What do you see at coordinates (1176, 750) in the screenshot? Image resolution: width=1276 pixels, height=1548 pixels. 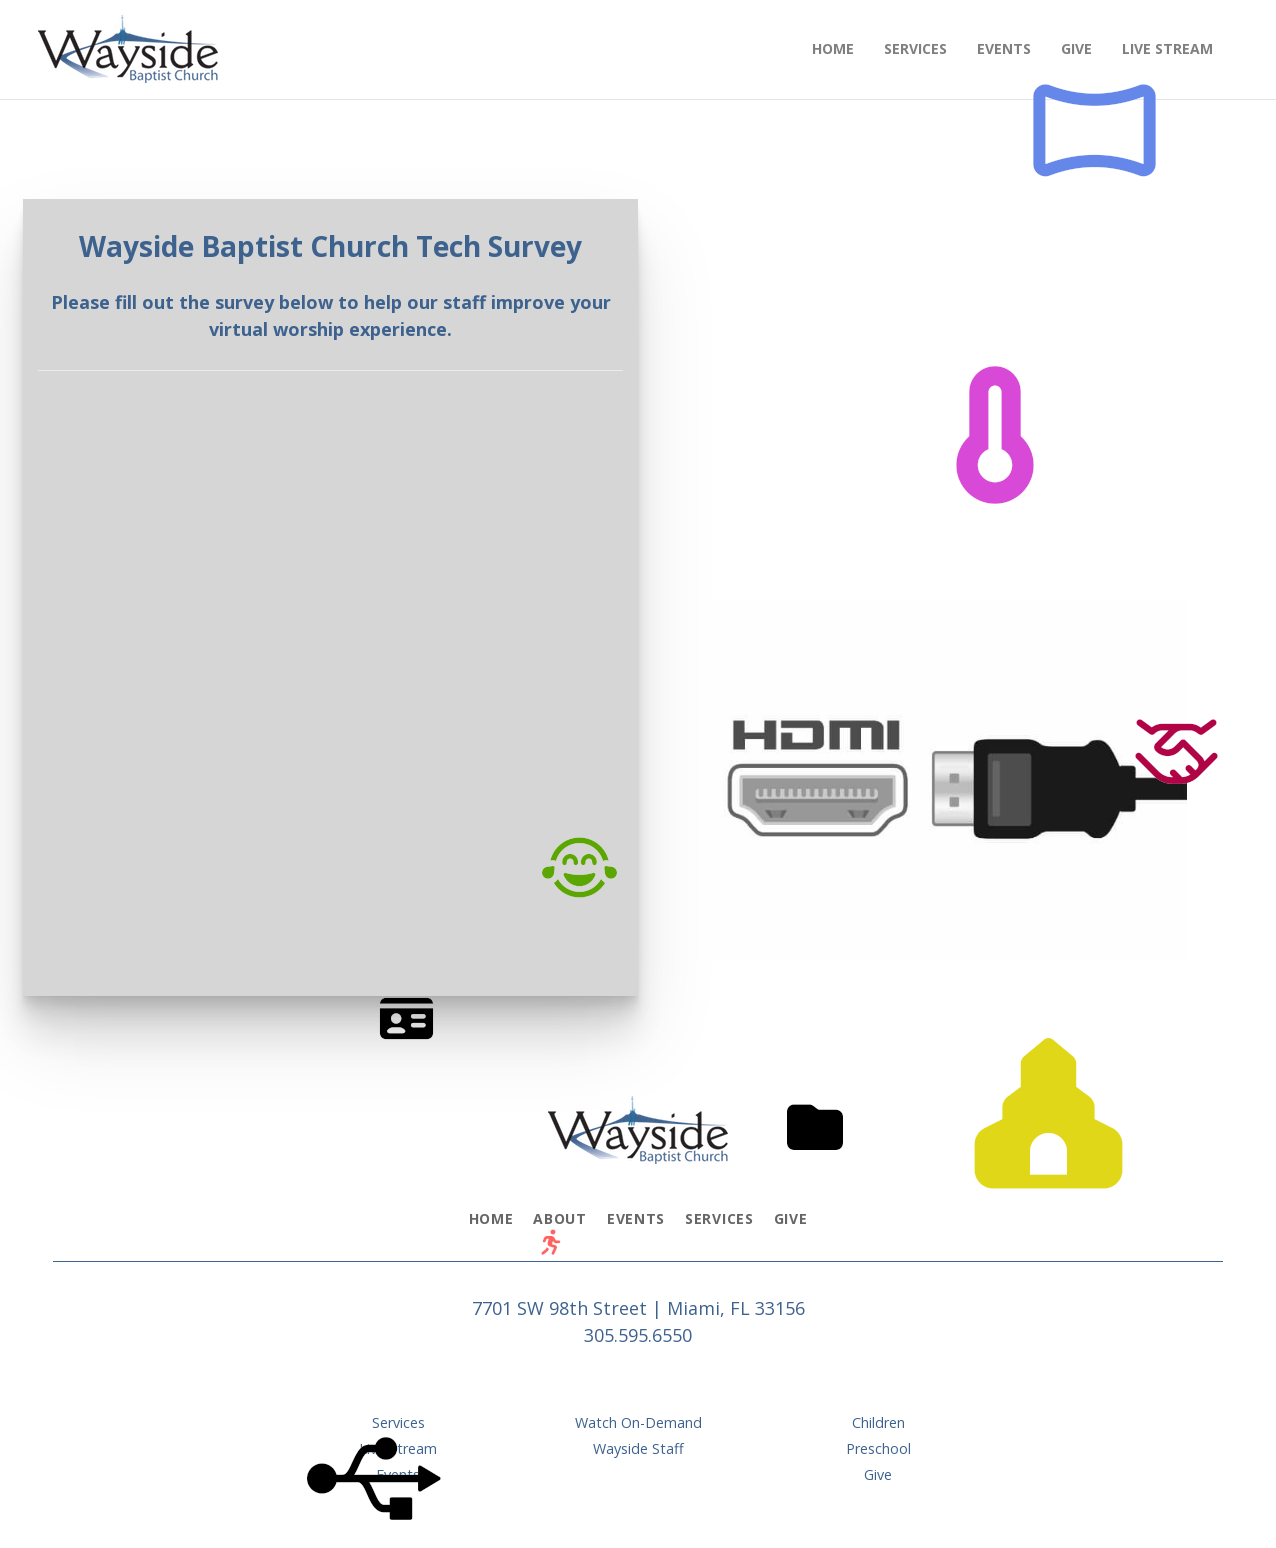 I see `indicates a partnership or collaboration` at bounding box center [1176, 750].